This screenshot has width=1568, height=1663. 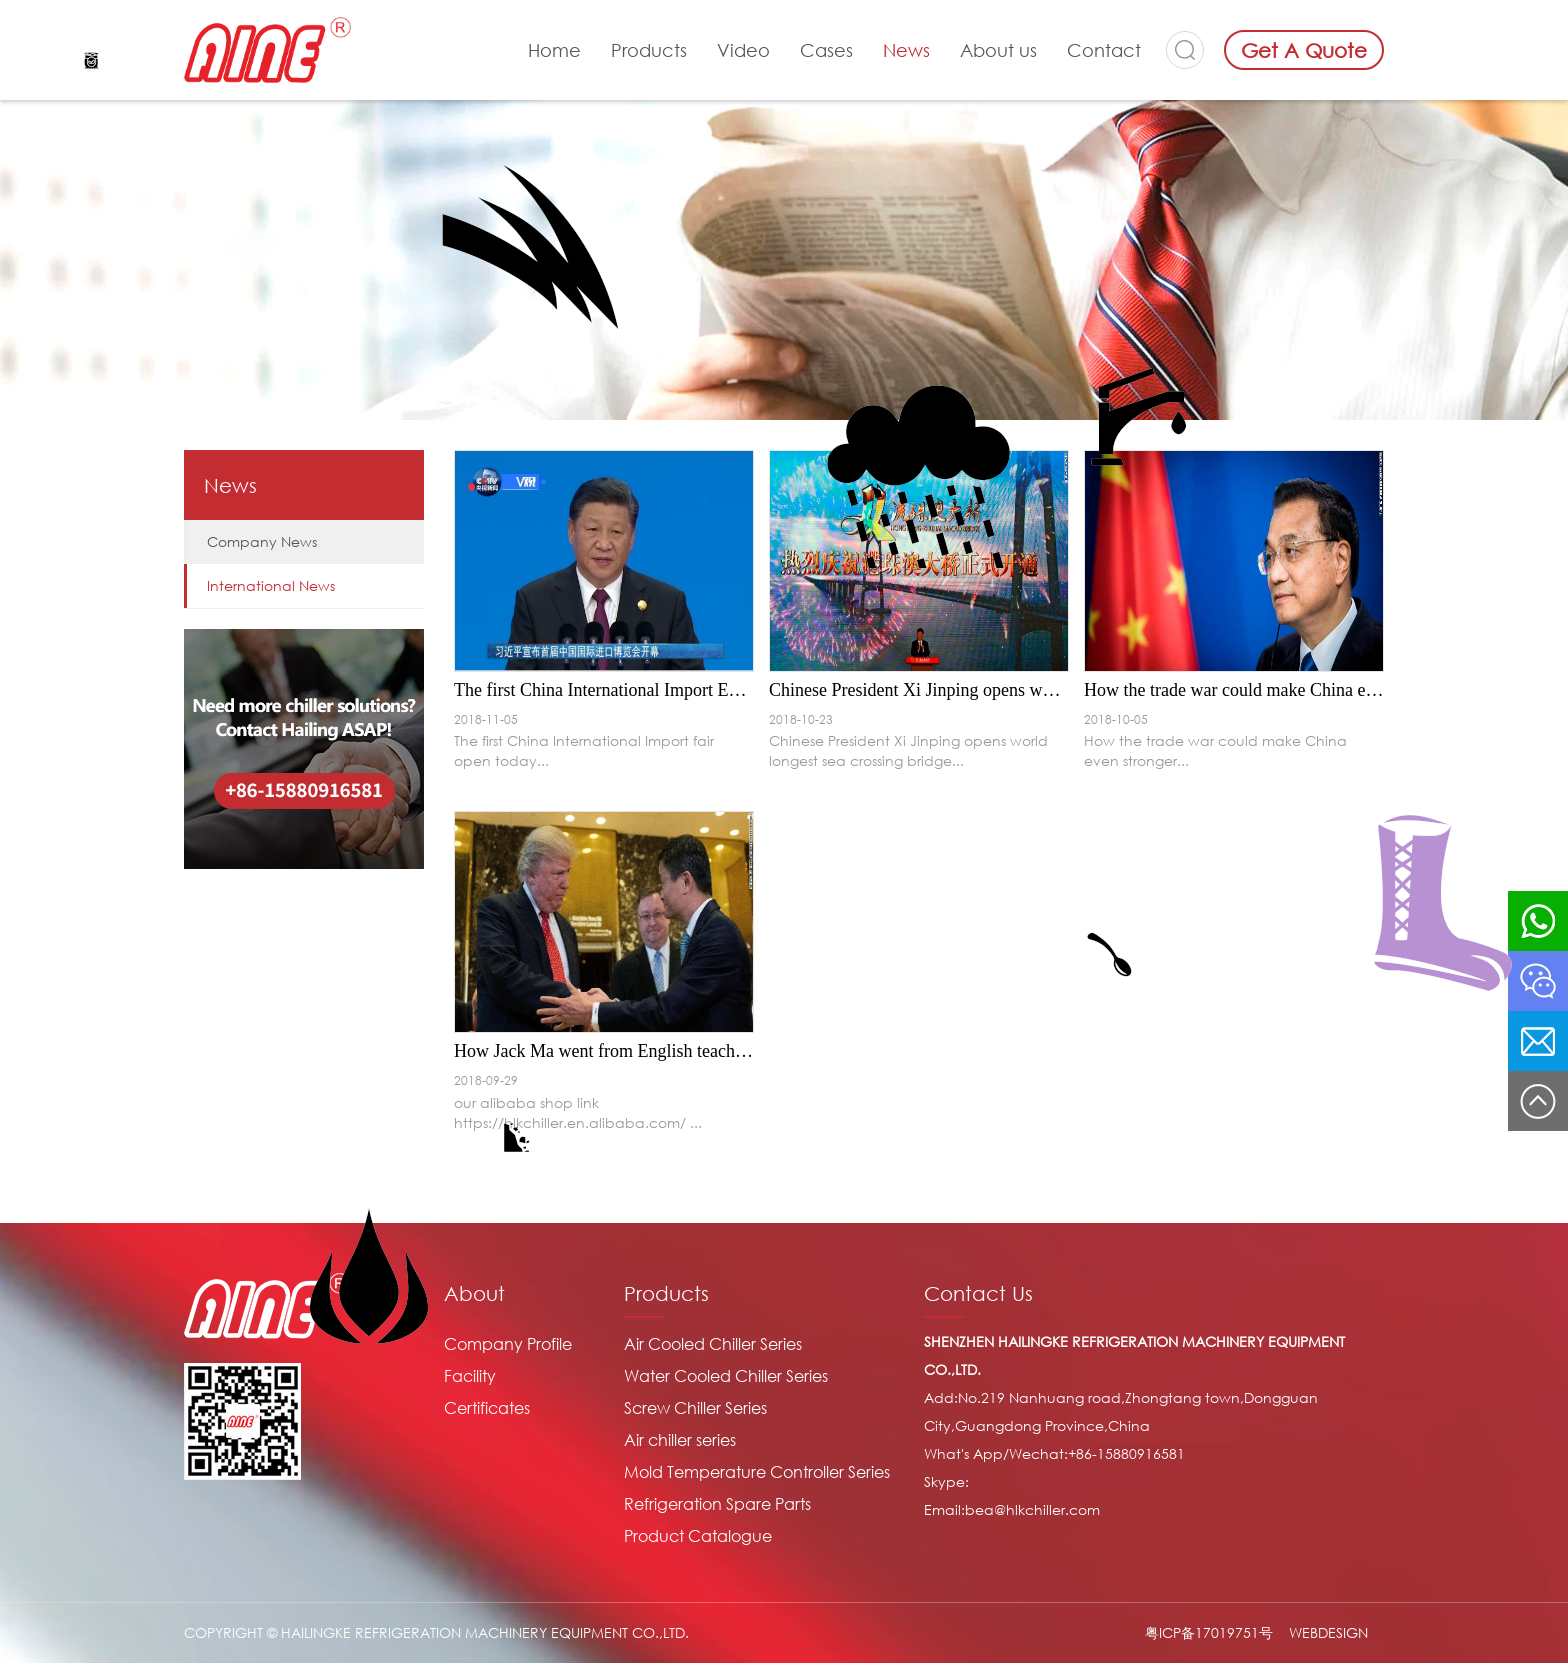 I want to click on indicates trending or hot content, so click(x=369, y=1276).